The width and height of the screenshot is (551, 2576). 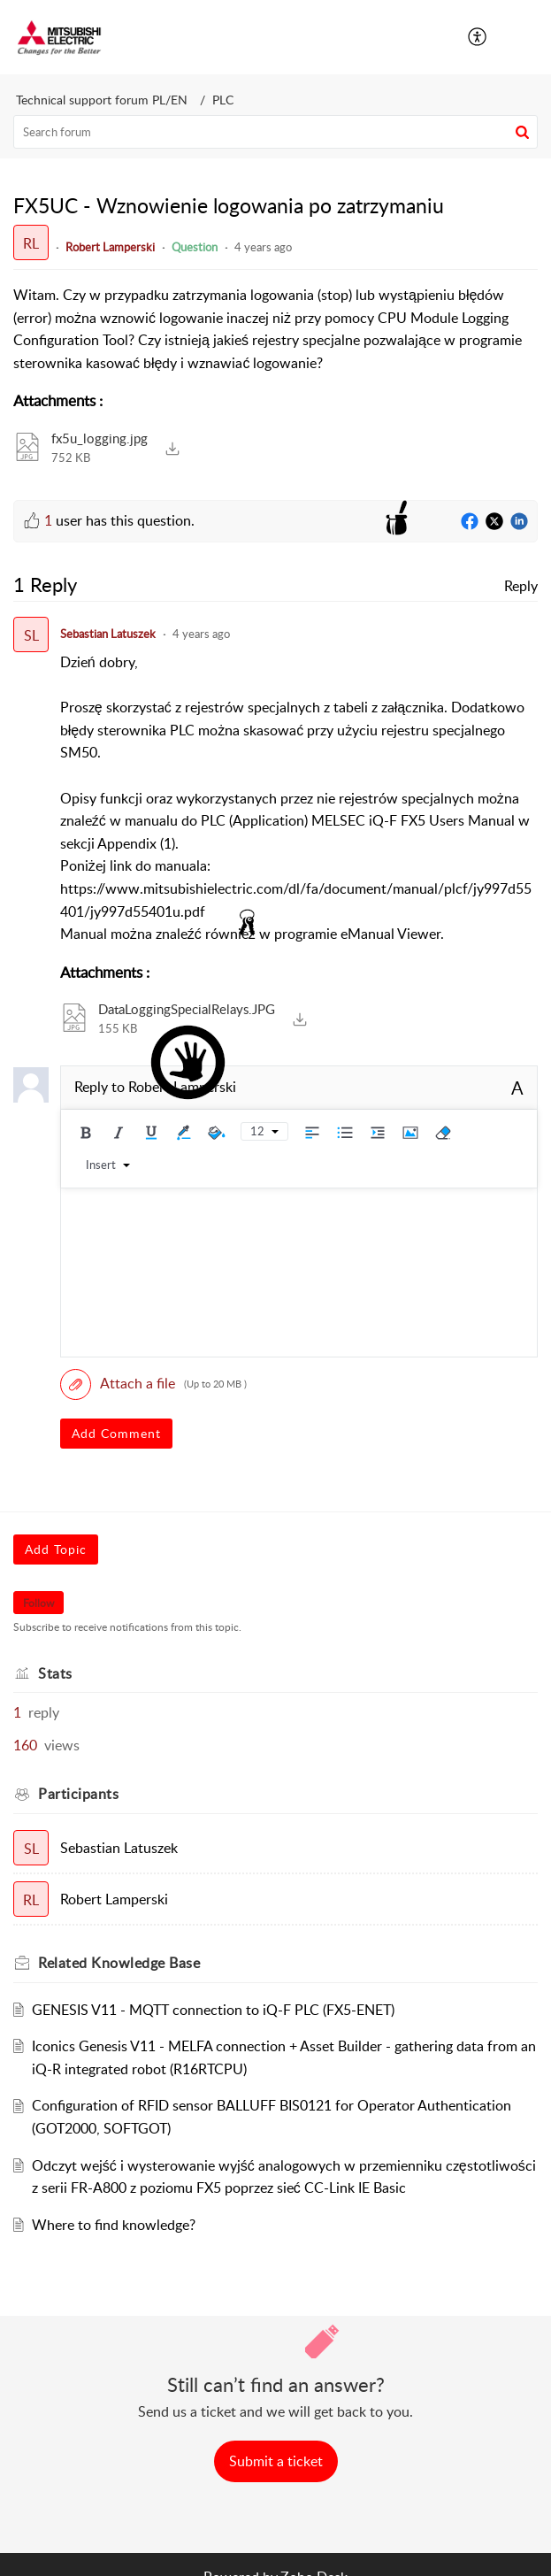 What do you see at coordinates (247, 922) in the screenshot?
I see `access property or home management settings` at bounding box center [247, 922].